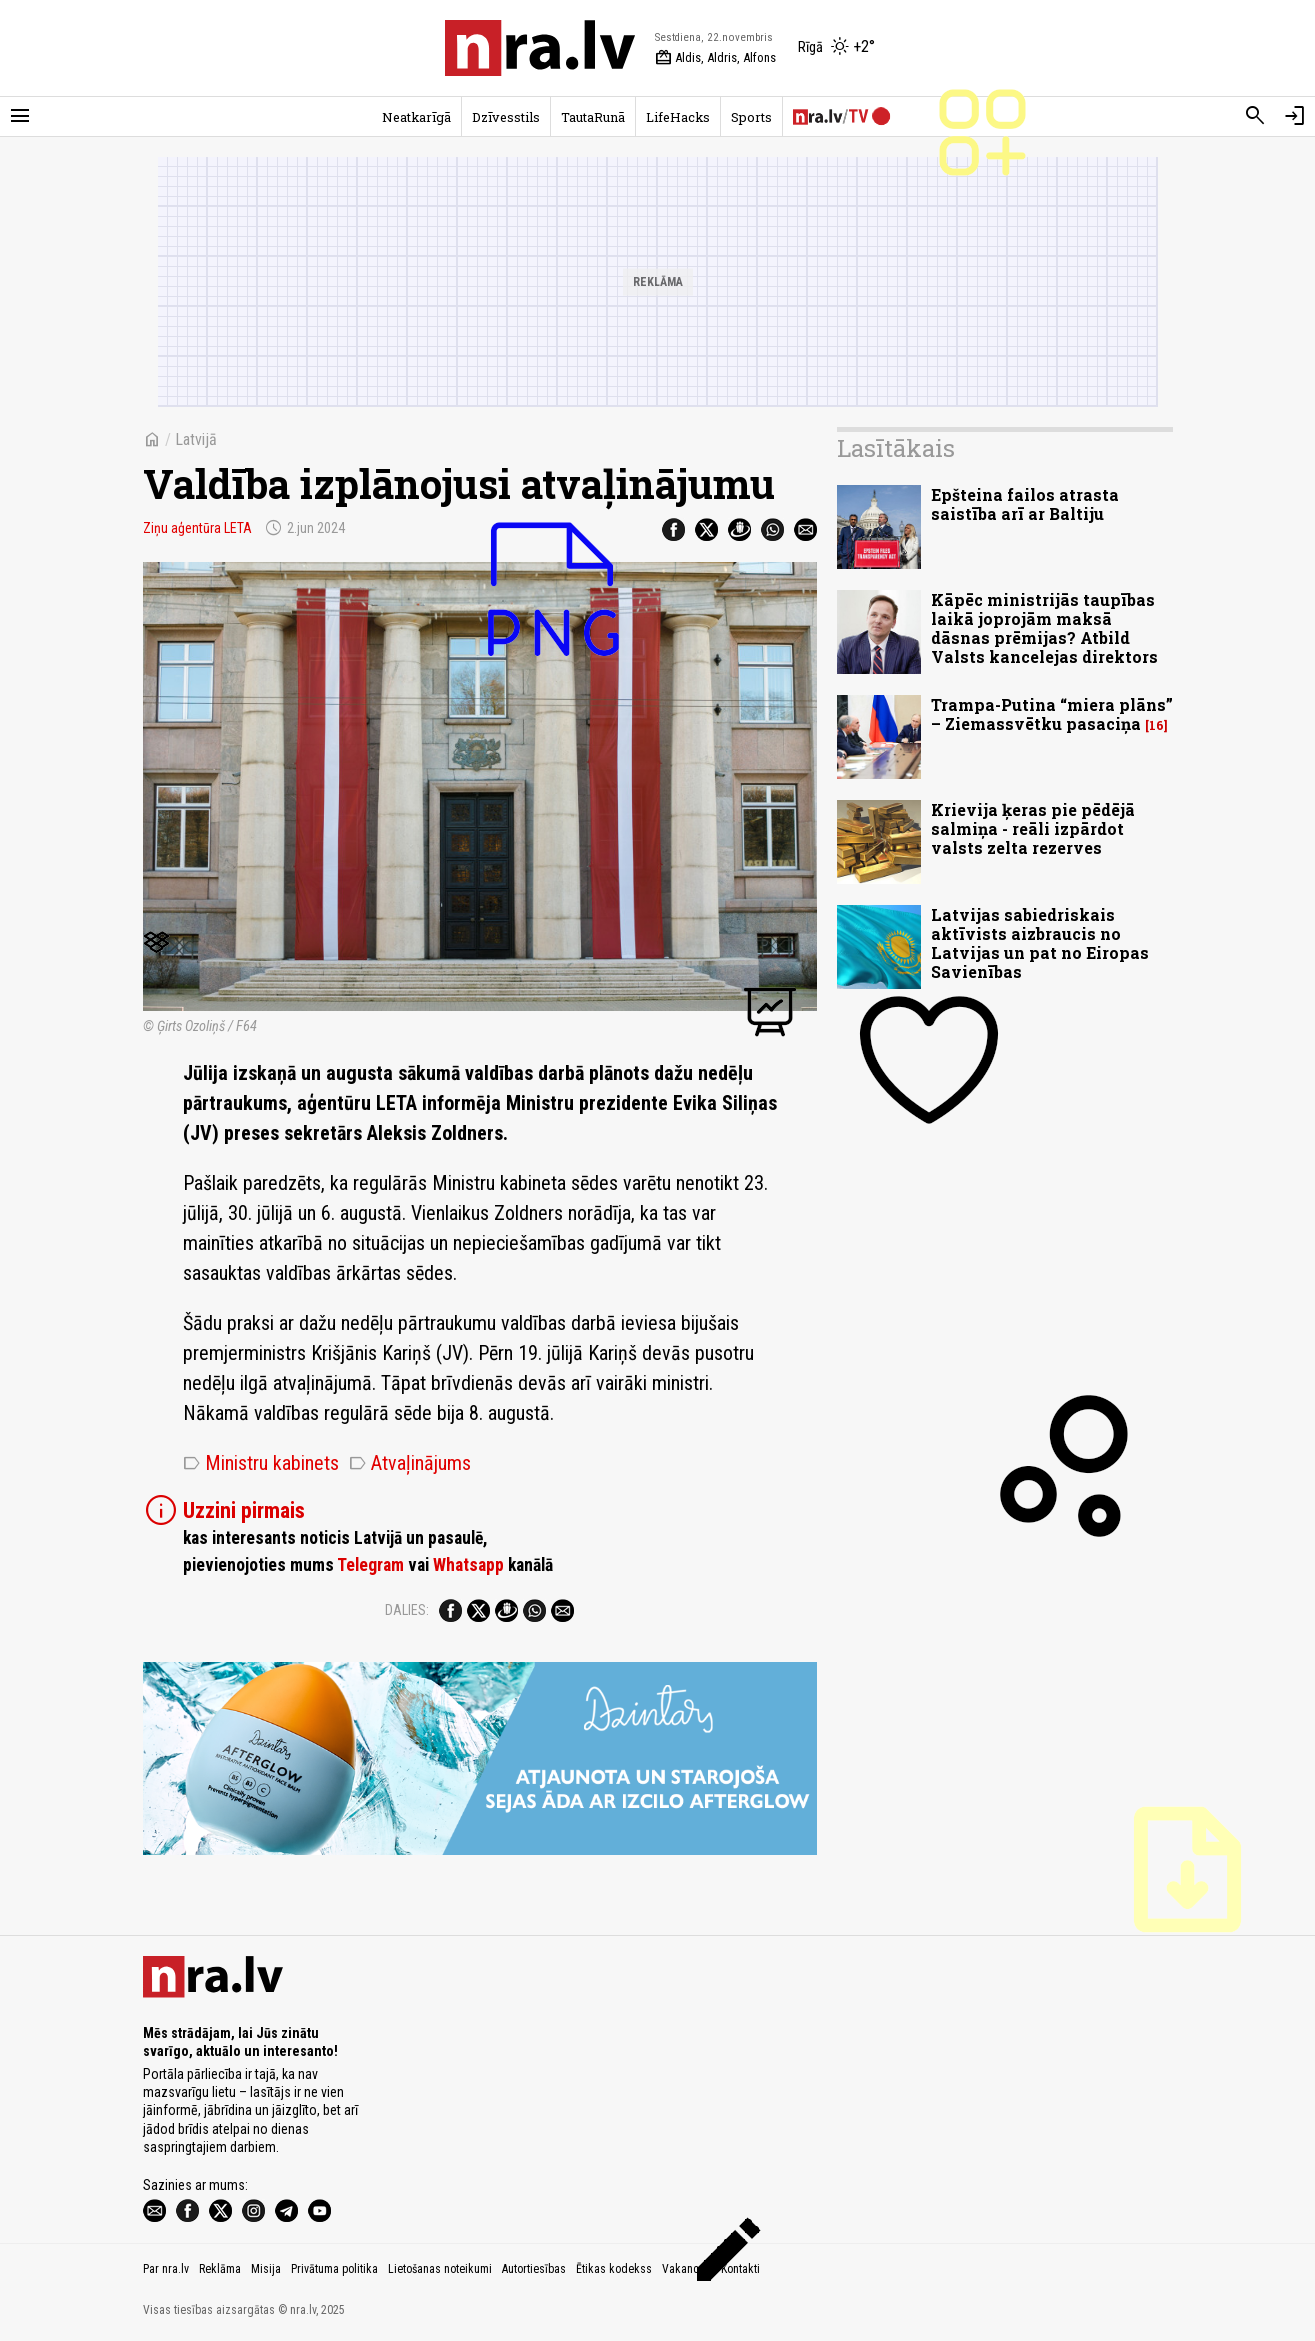 The height and width of the screenshot is (2341, 1315). What do you see at coordinates (982, 132) in the screenshot?
I see `add a new widget or module` at bounding box center [982, 132].